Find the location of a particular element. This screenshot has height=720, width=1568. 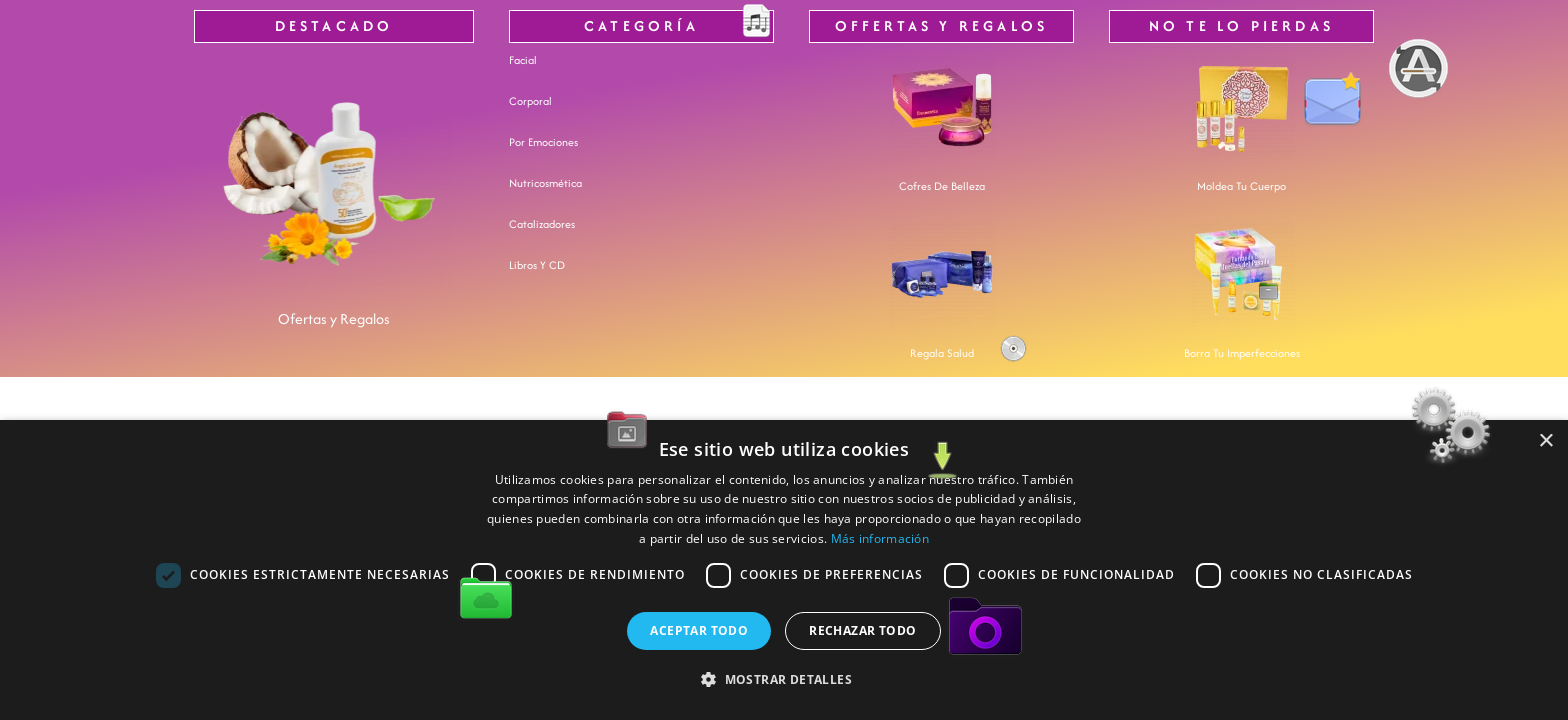

mark email as unread is located at coordinates (1332, 101).